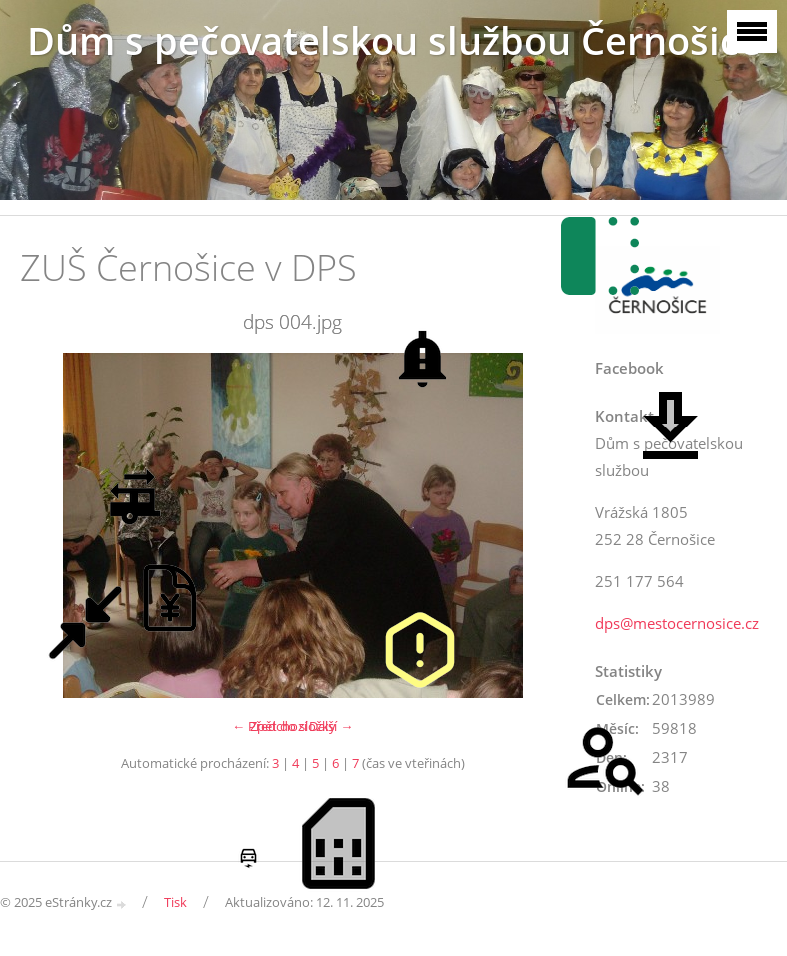  What do you see at coordinates (422, 358) in the screenshot?
I see `important notification requiring attention` at bounding box center [422, 358].